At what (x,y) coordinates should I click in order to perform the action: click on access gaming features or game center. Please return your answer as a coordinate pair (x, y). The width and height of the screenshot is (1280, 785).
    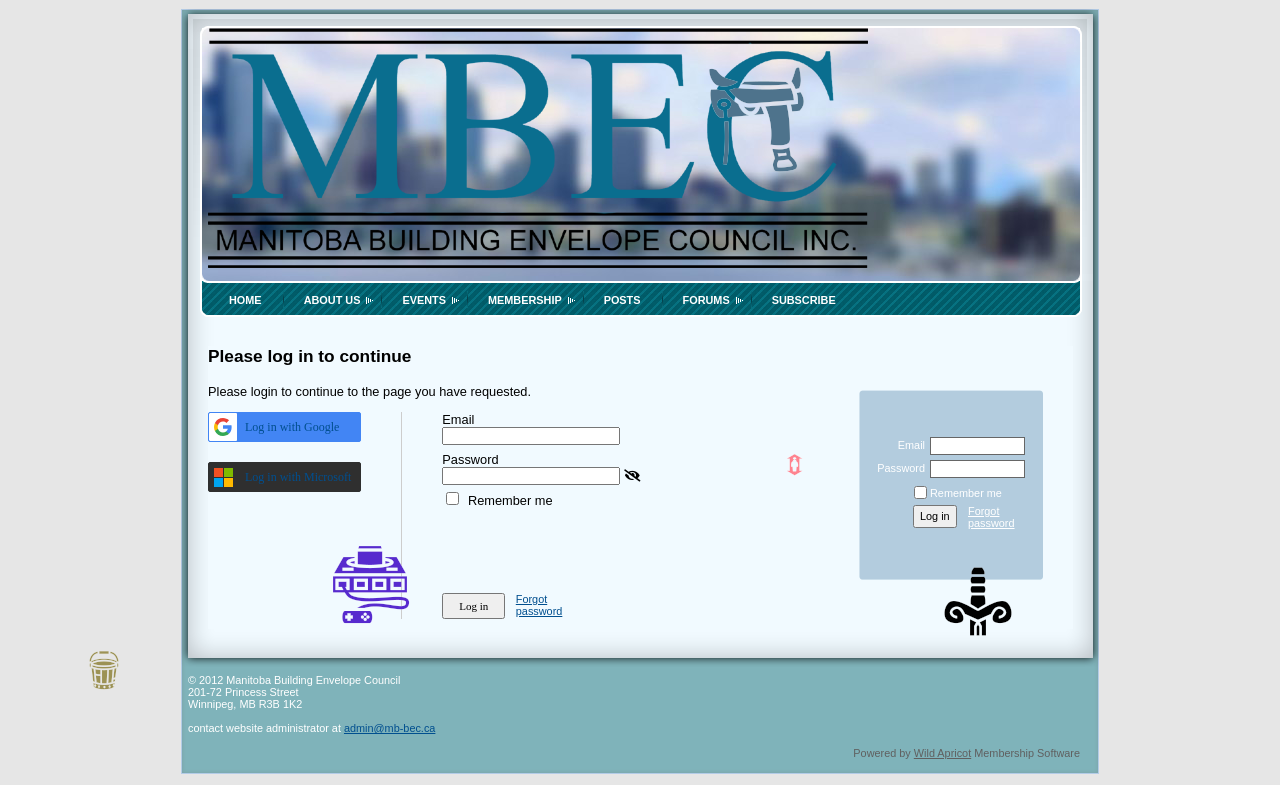
    Looking at the image, I should click on (370, 583).